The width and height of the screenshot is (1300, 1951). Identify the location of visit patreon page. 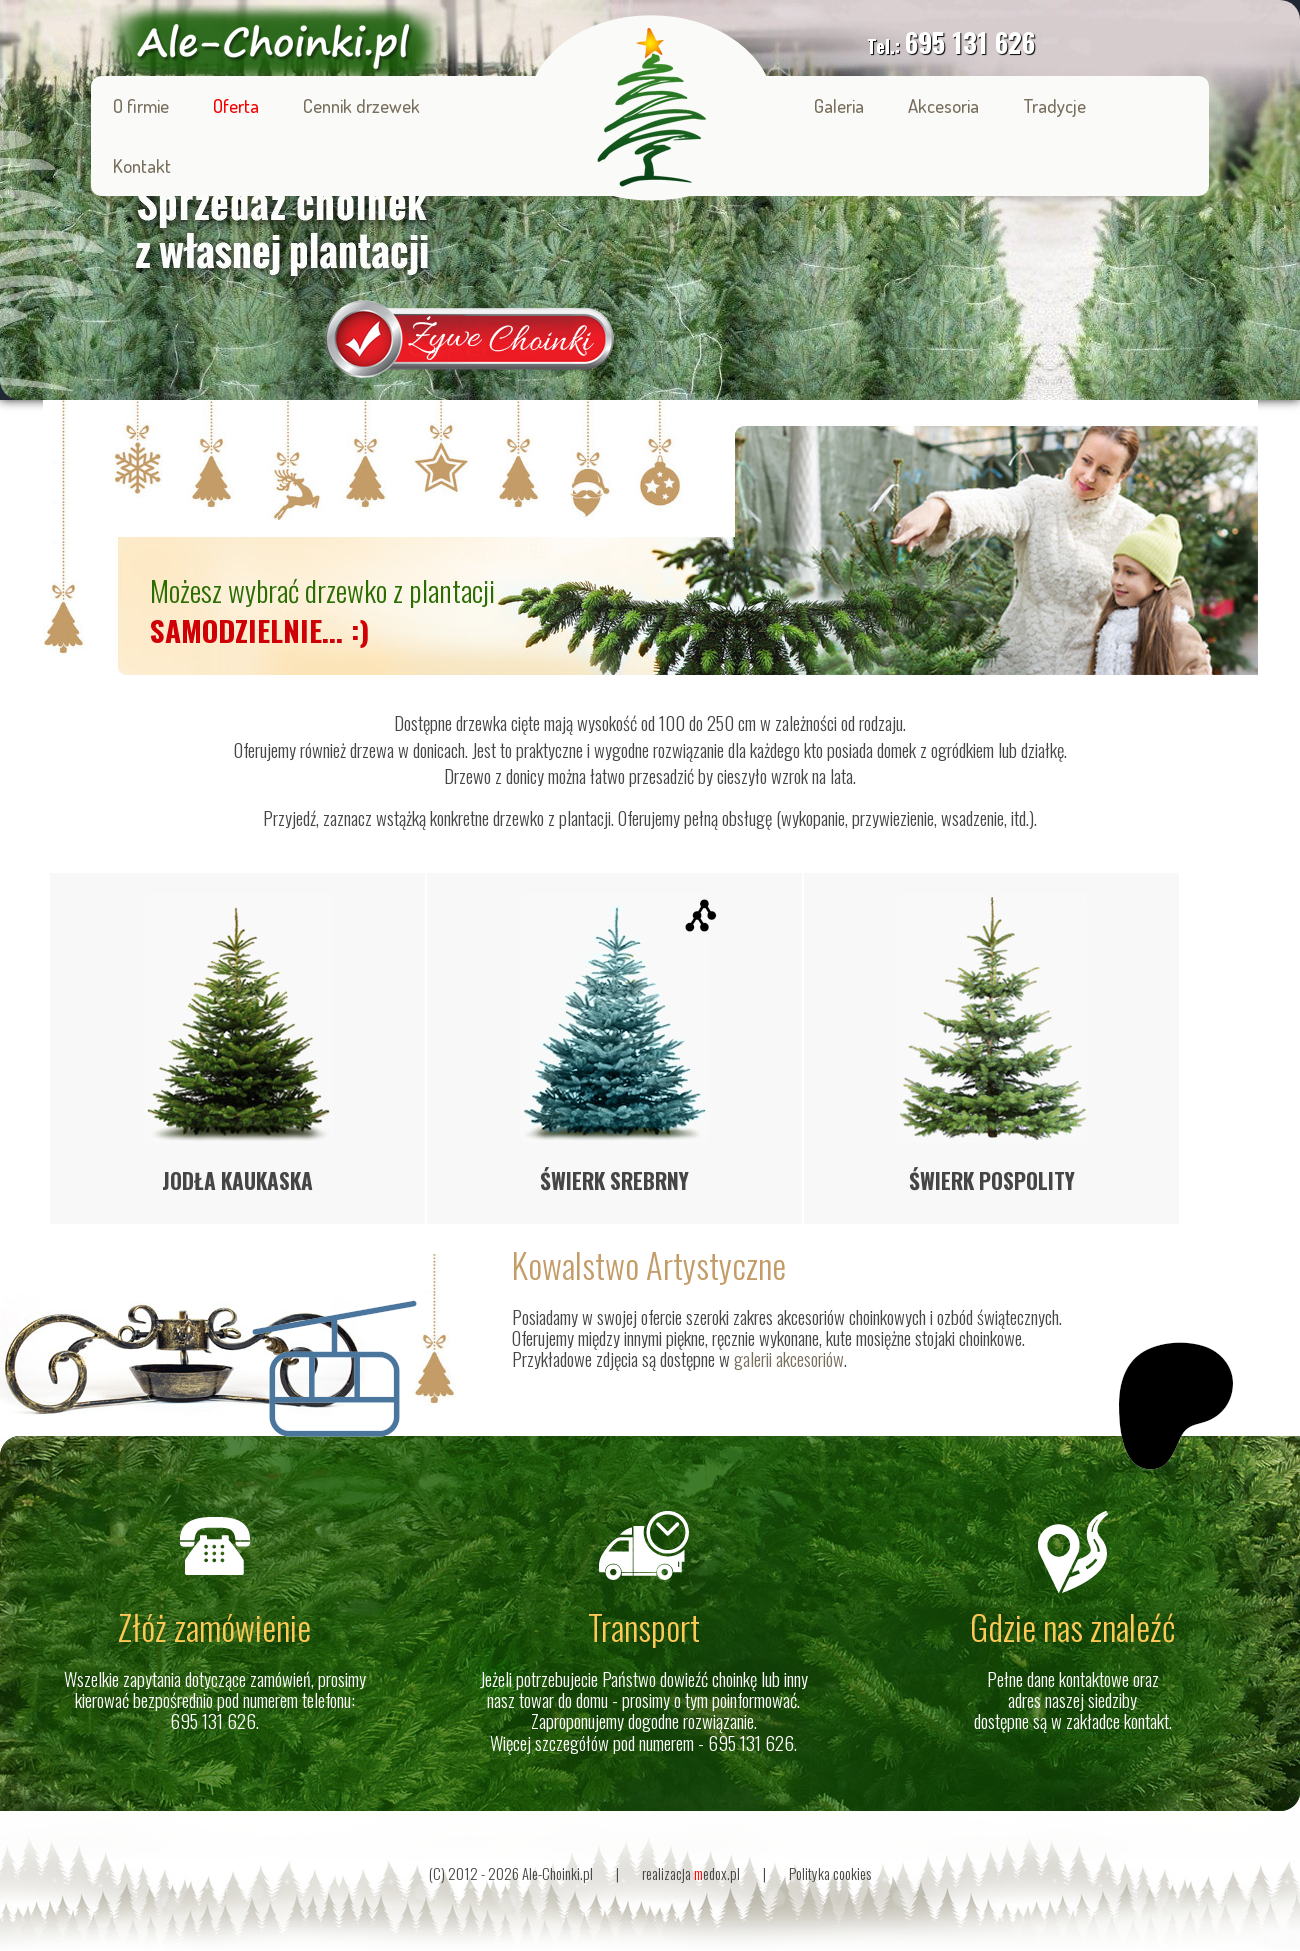
(1176, 1406).